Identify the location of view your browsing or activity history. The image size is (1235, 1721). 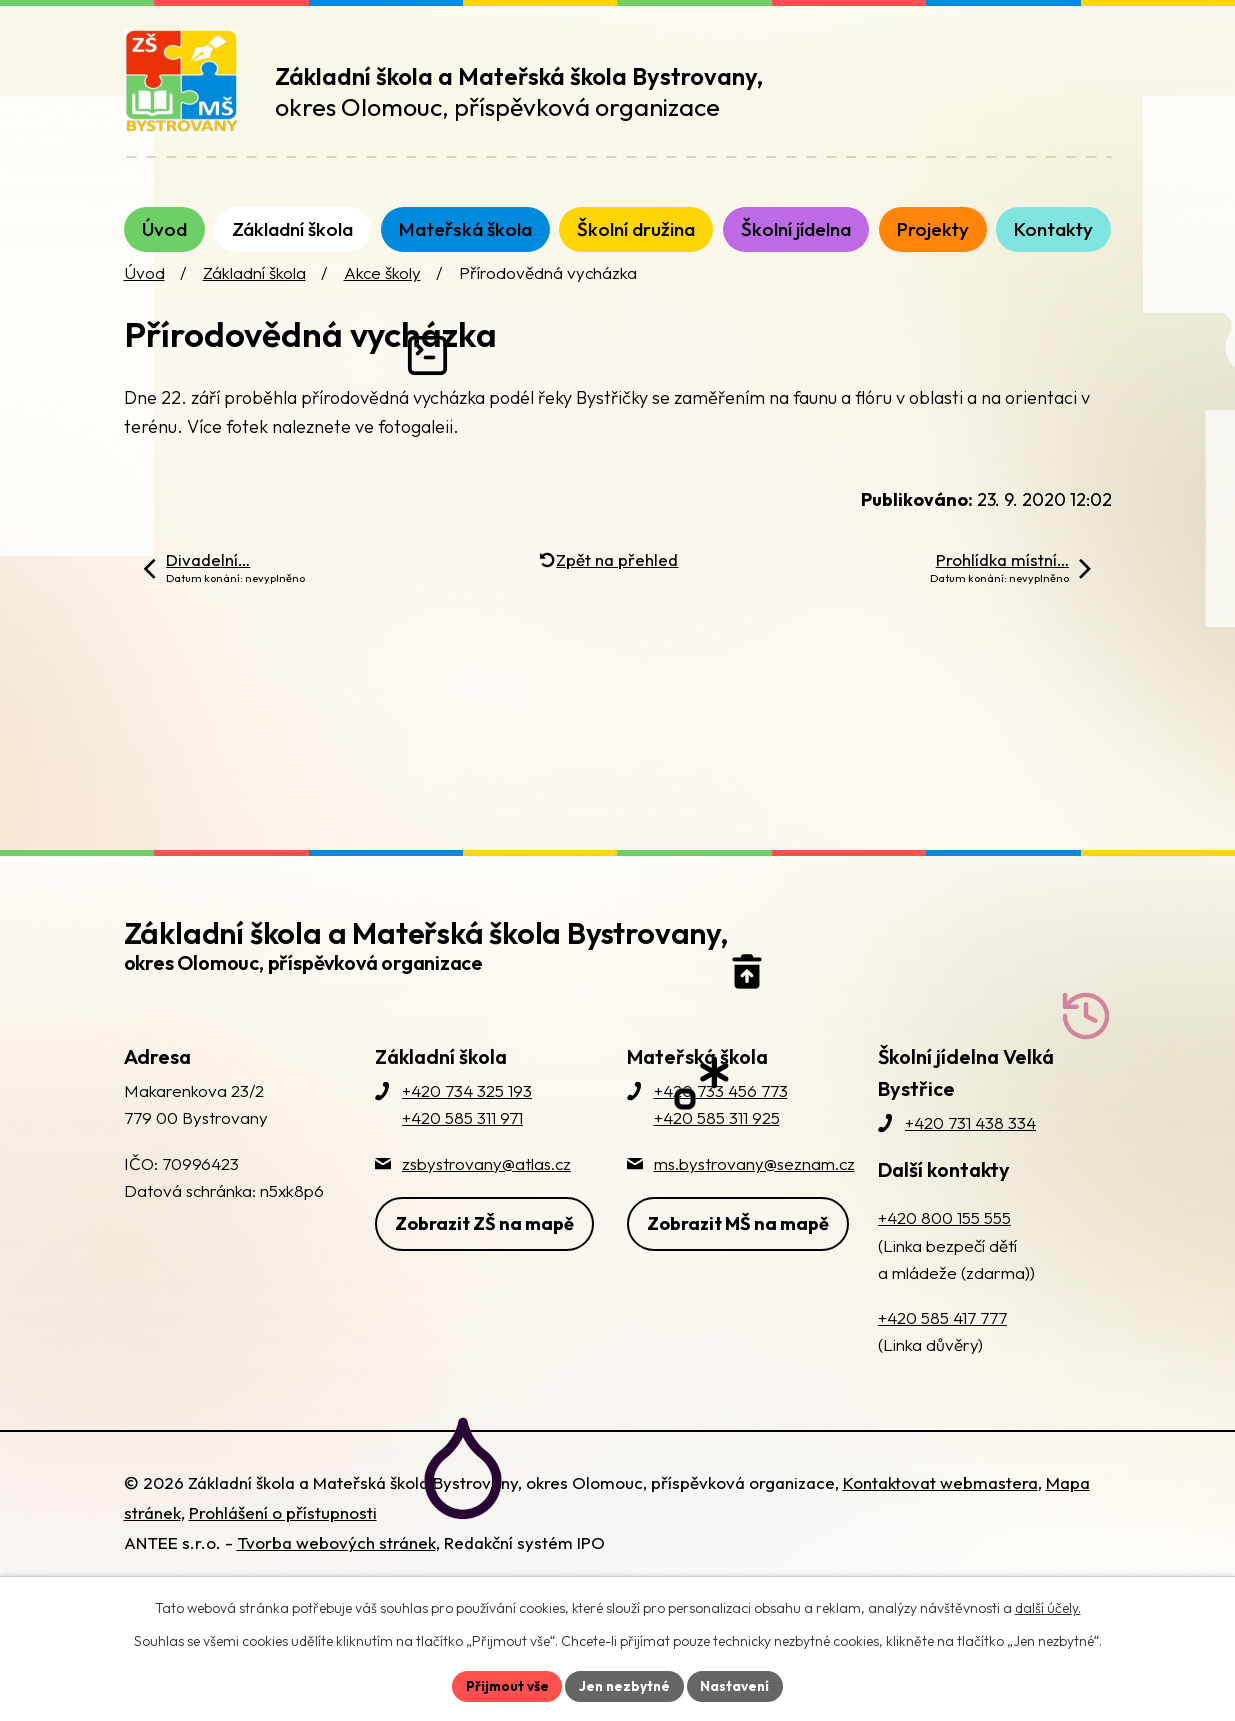
(1086, 1016).